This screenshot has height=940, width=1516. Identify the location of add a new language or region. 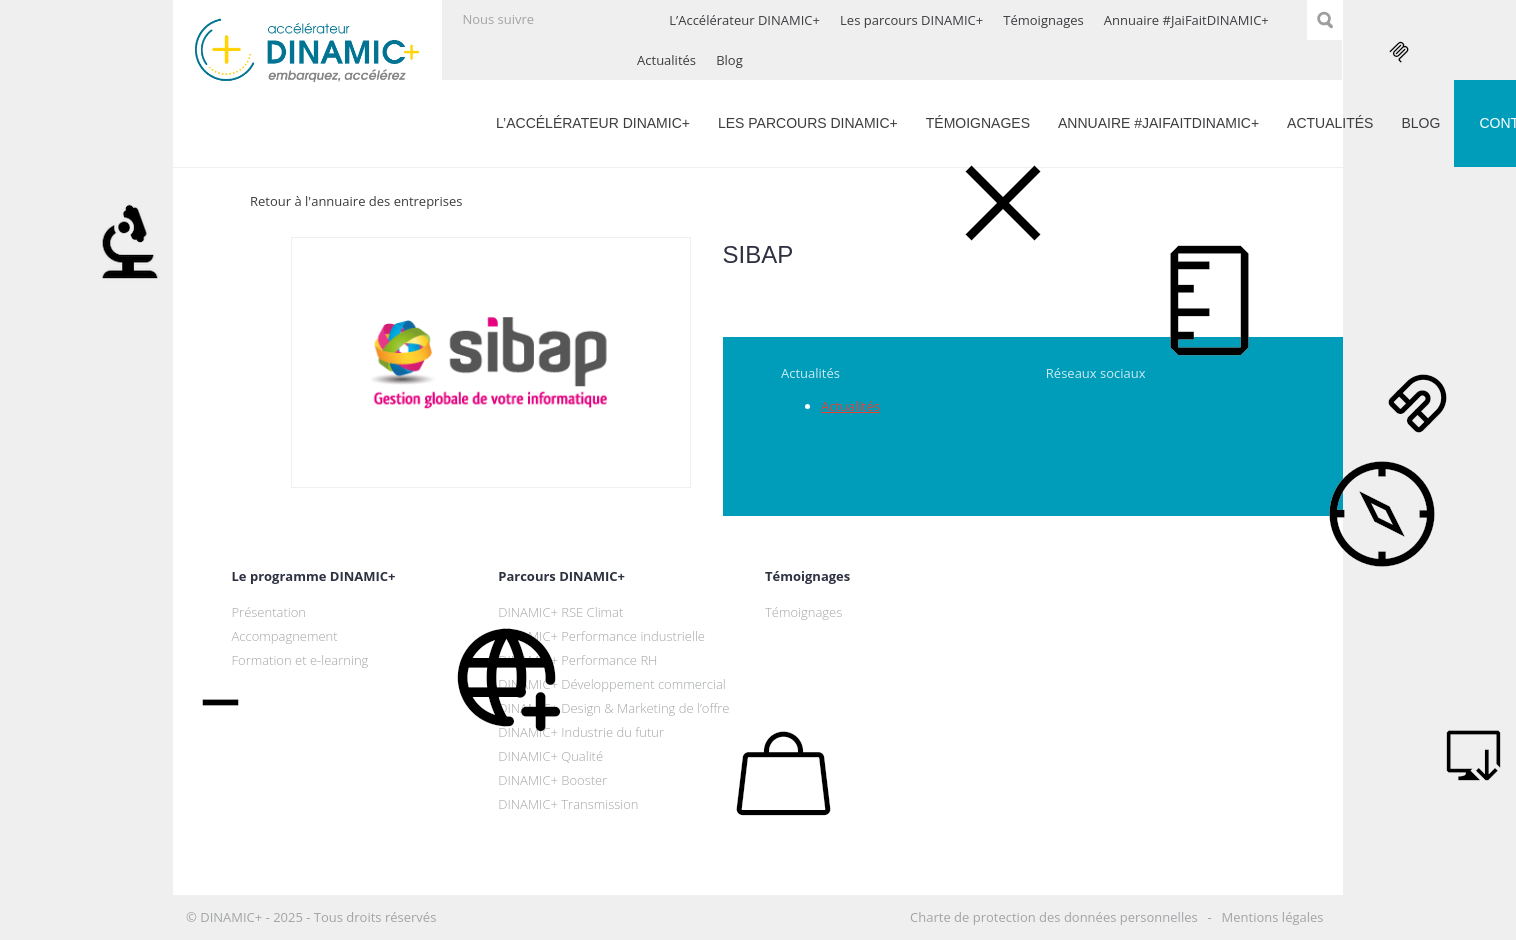
(506, 677).